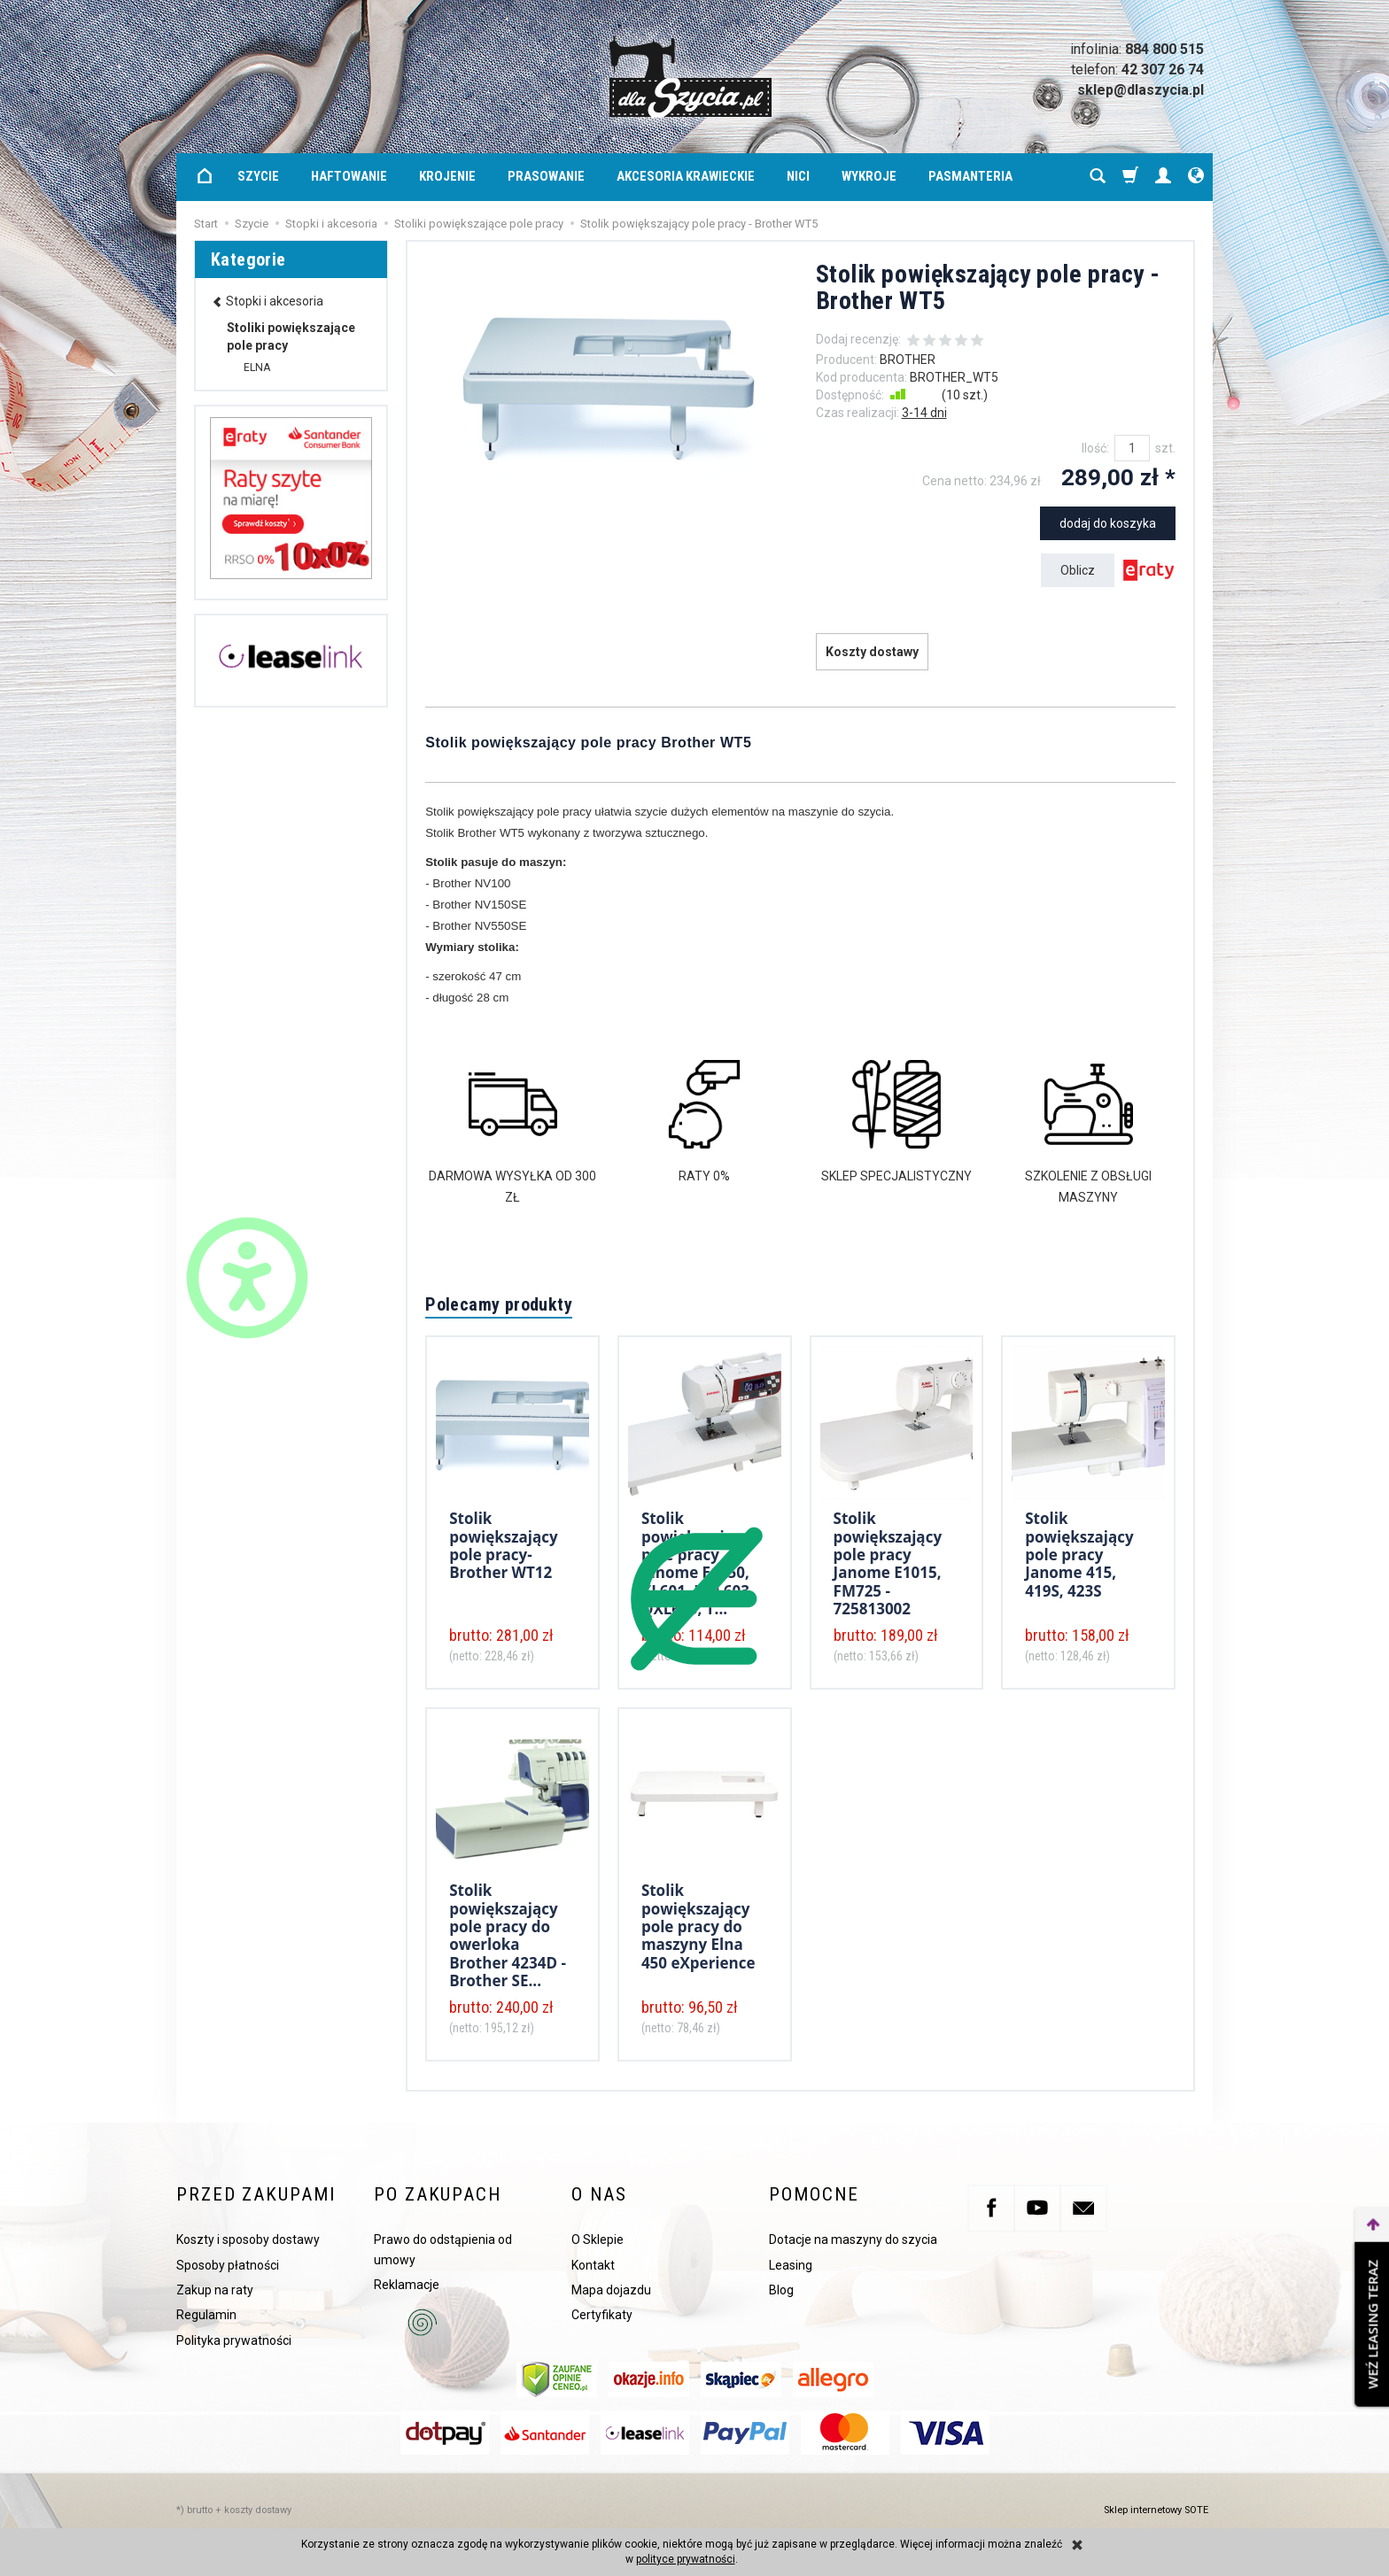 Image resolution: width=1389 pixels, height=2576 pixels. What do you see at coordinates (696, 1598) in the screenshot?
I see `indicates item is not part of a set or group` at bounding box center [696, 1598].